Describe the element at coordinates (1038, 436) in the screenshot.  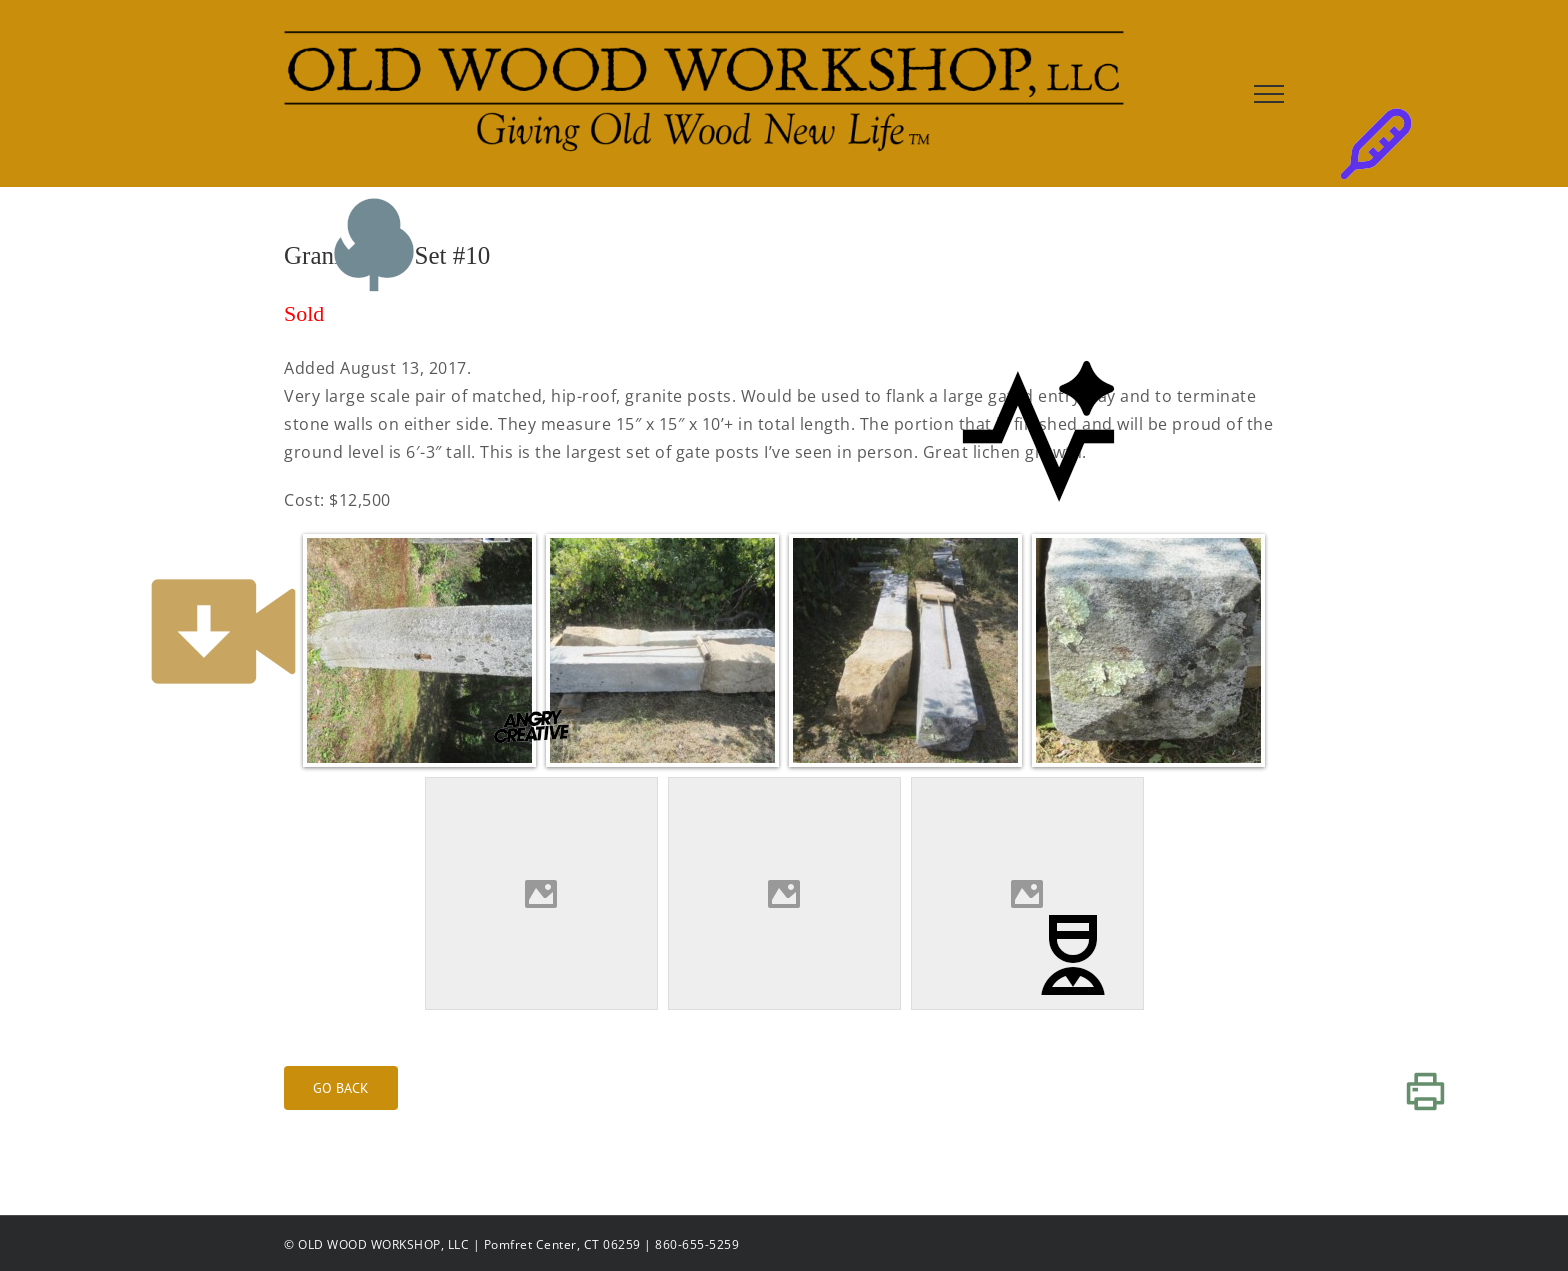
I see `access AI-powered health monitoring` at that location.